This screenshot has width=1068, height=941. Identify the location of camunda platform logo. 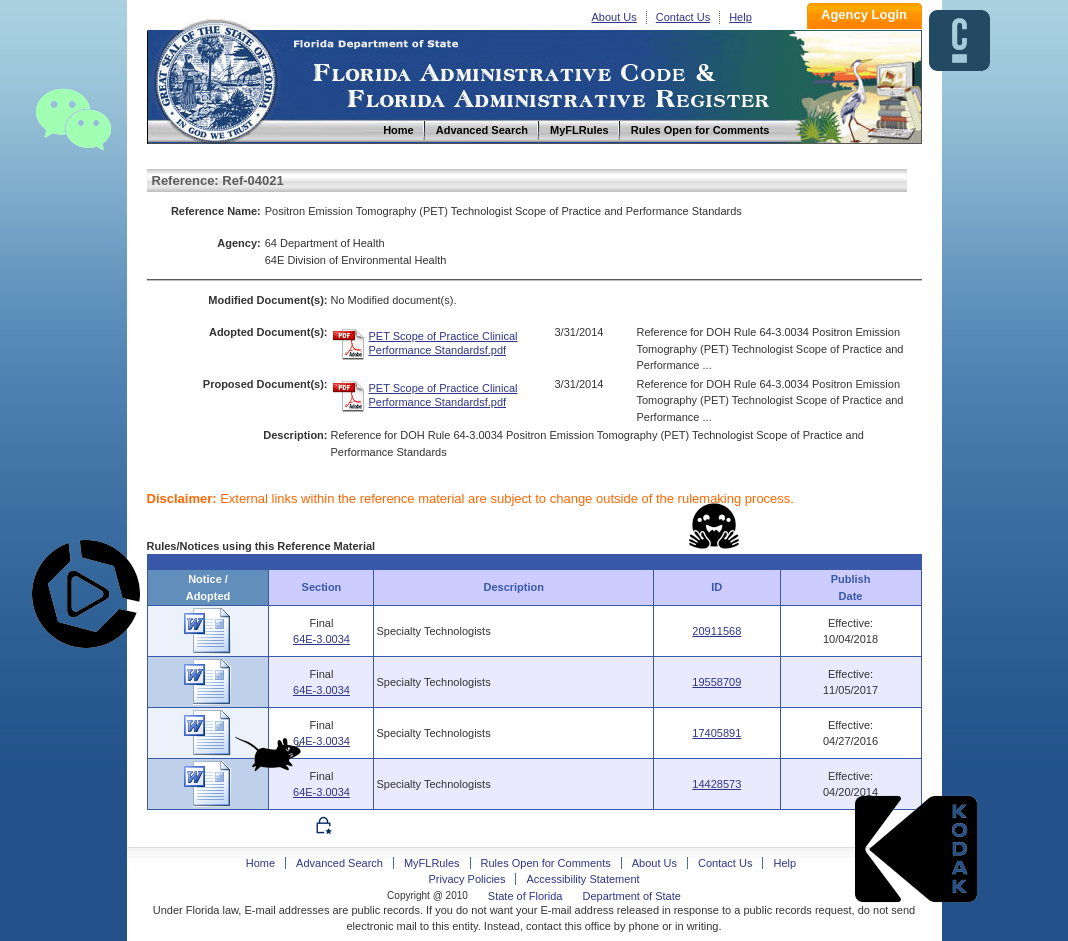
(959, 40).